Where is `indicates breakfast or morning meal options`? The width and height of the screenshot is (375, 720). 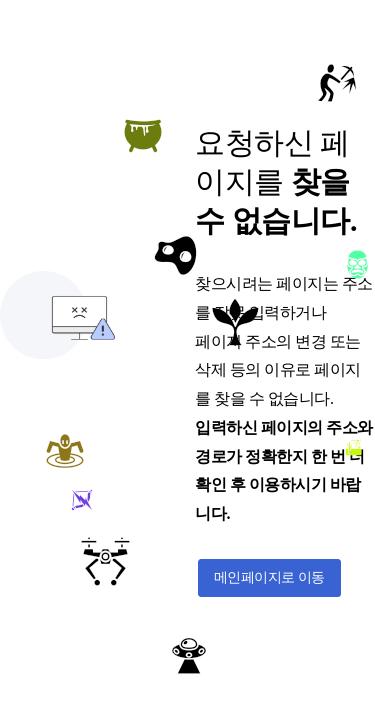
indicates breakfast or morning meal options is located at coordinates (175, 255).